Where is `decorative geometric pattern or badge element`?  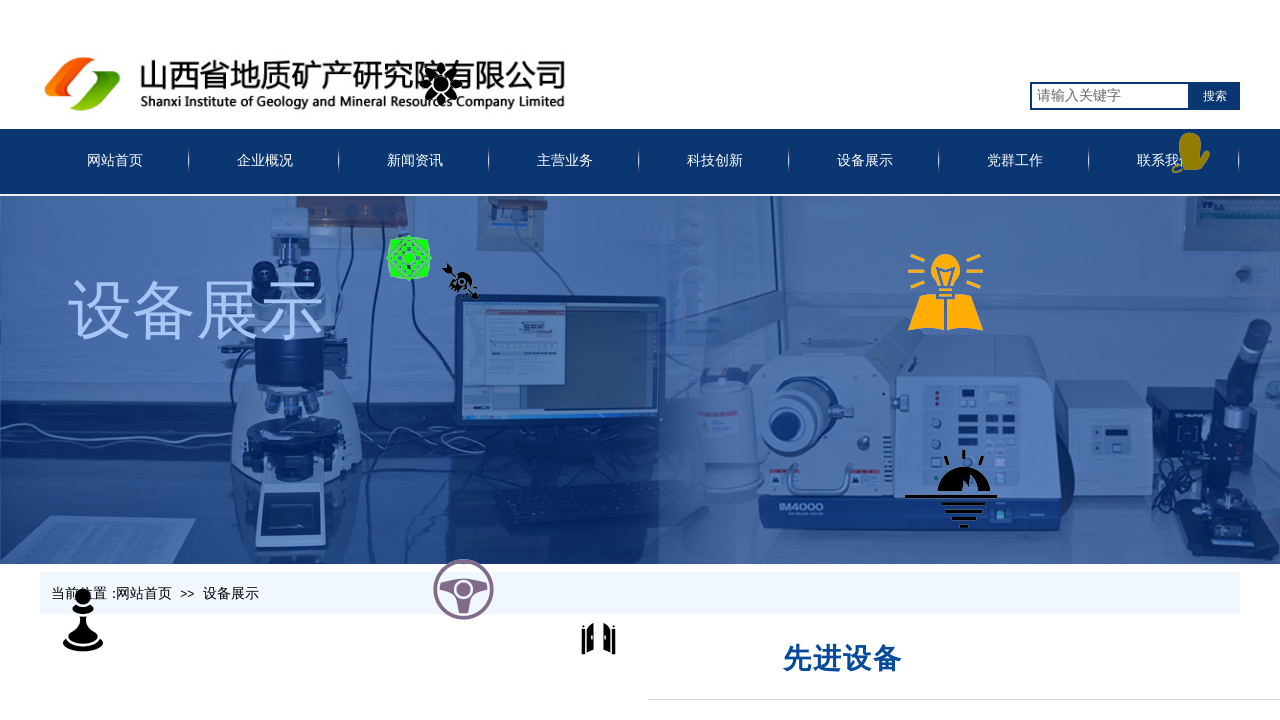 decorative geometric pattern or badge element is located at coordinates (409, 258).